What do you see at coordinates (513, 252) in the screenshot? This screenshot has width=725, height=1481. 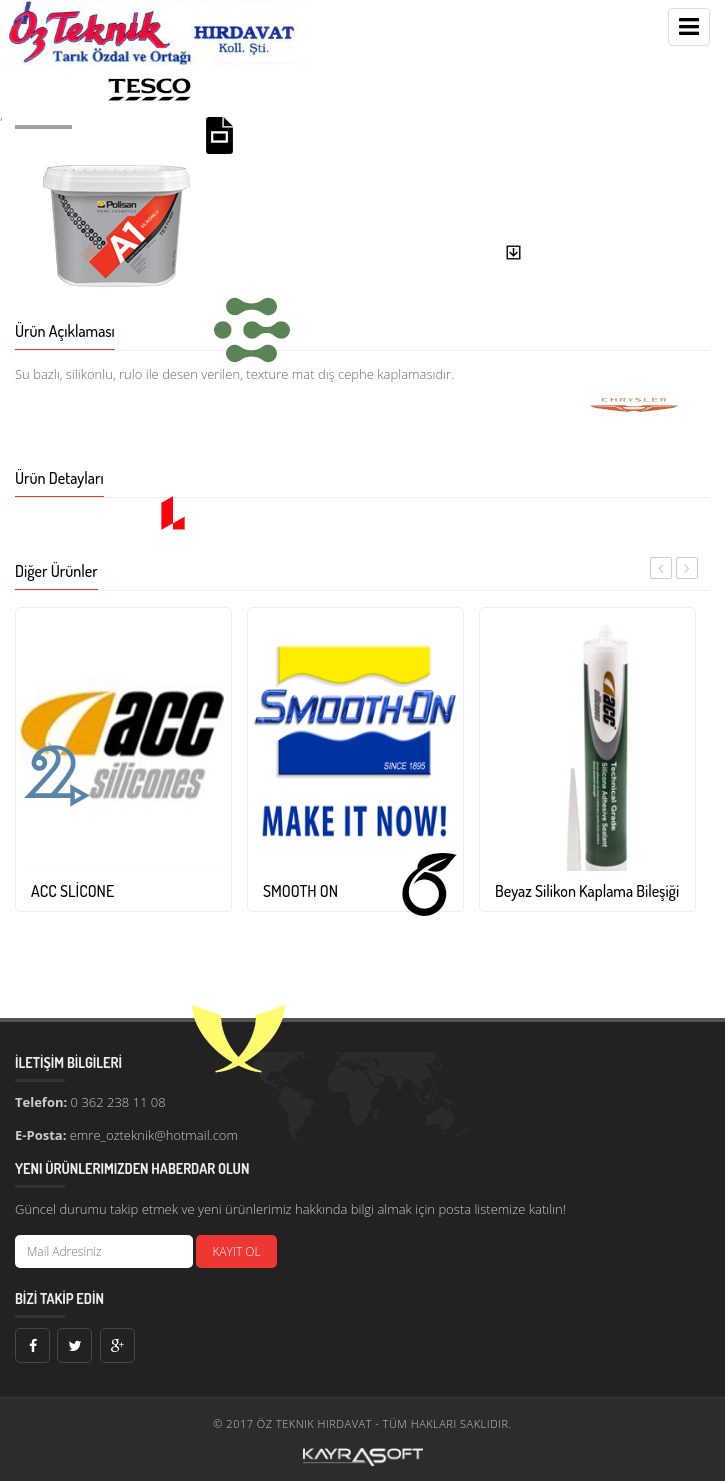 I see `download file or content` at bounding box center [513, 252].